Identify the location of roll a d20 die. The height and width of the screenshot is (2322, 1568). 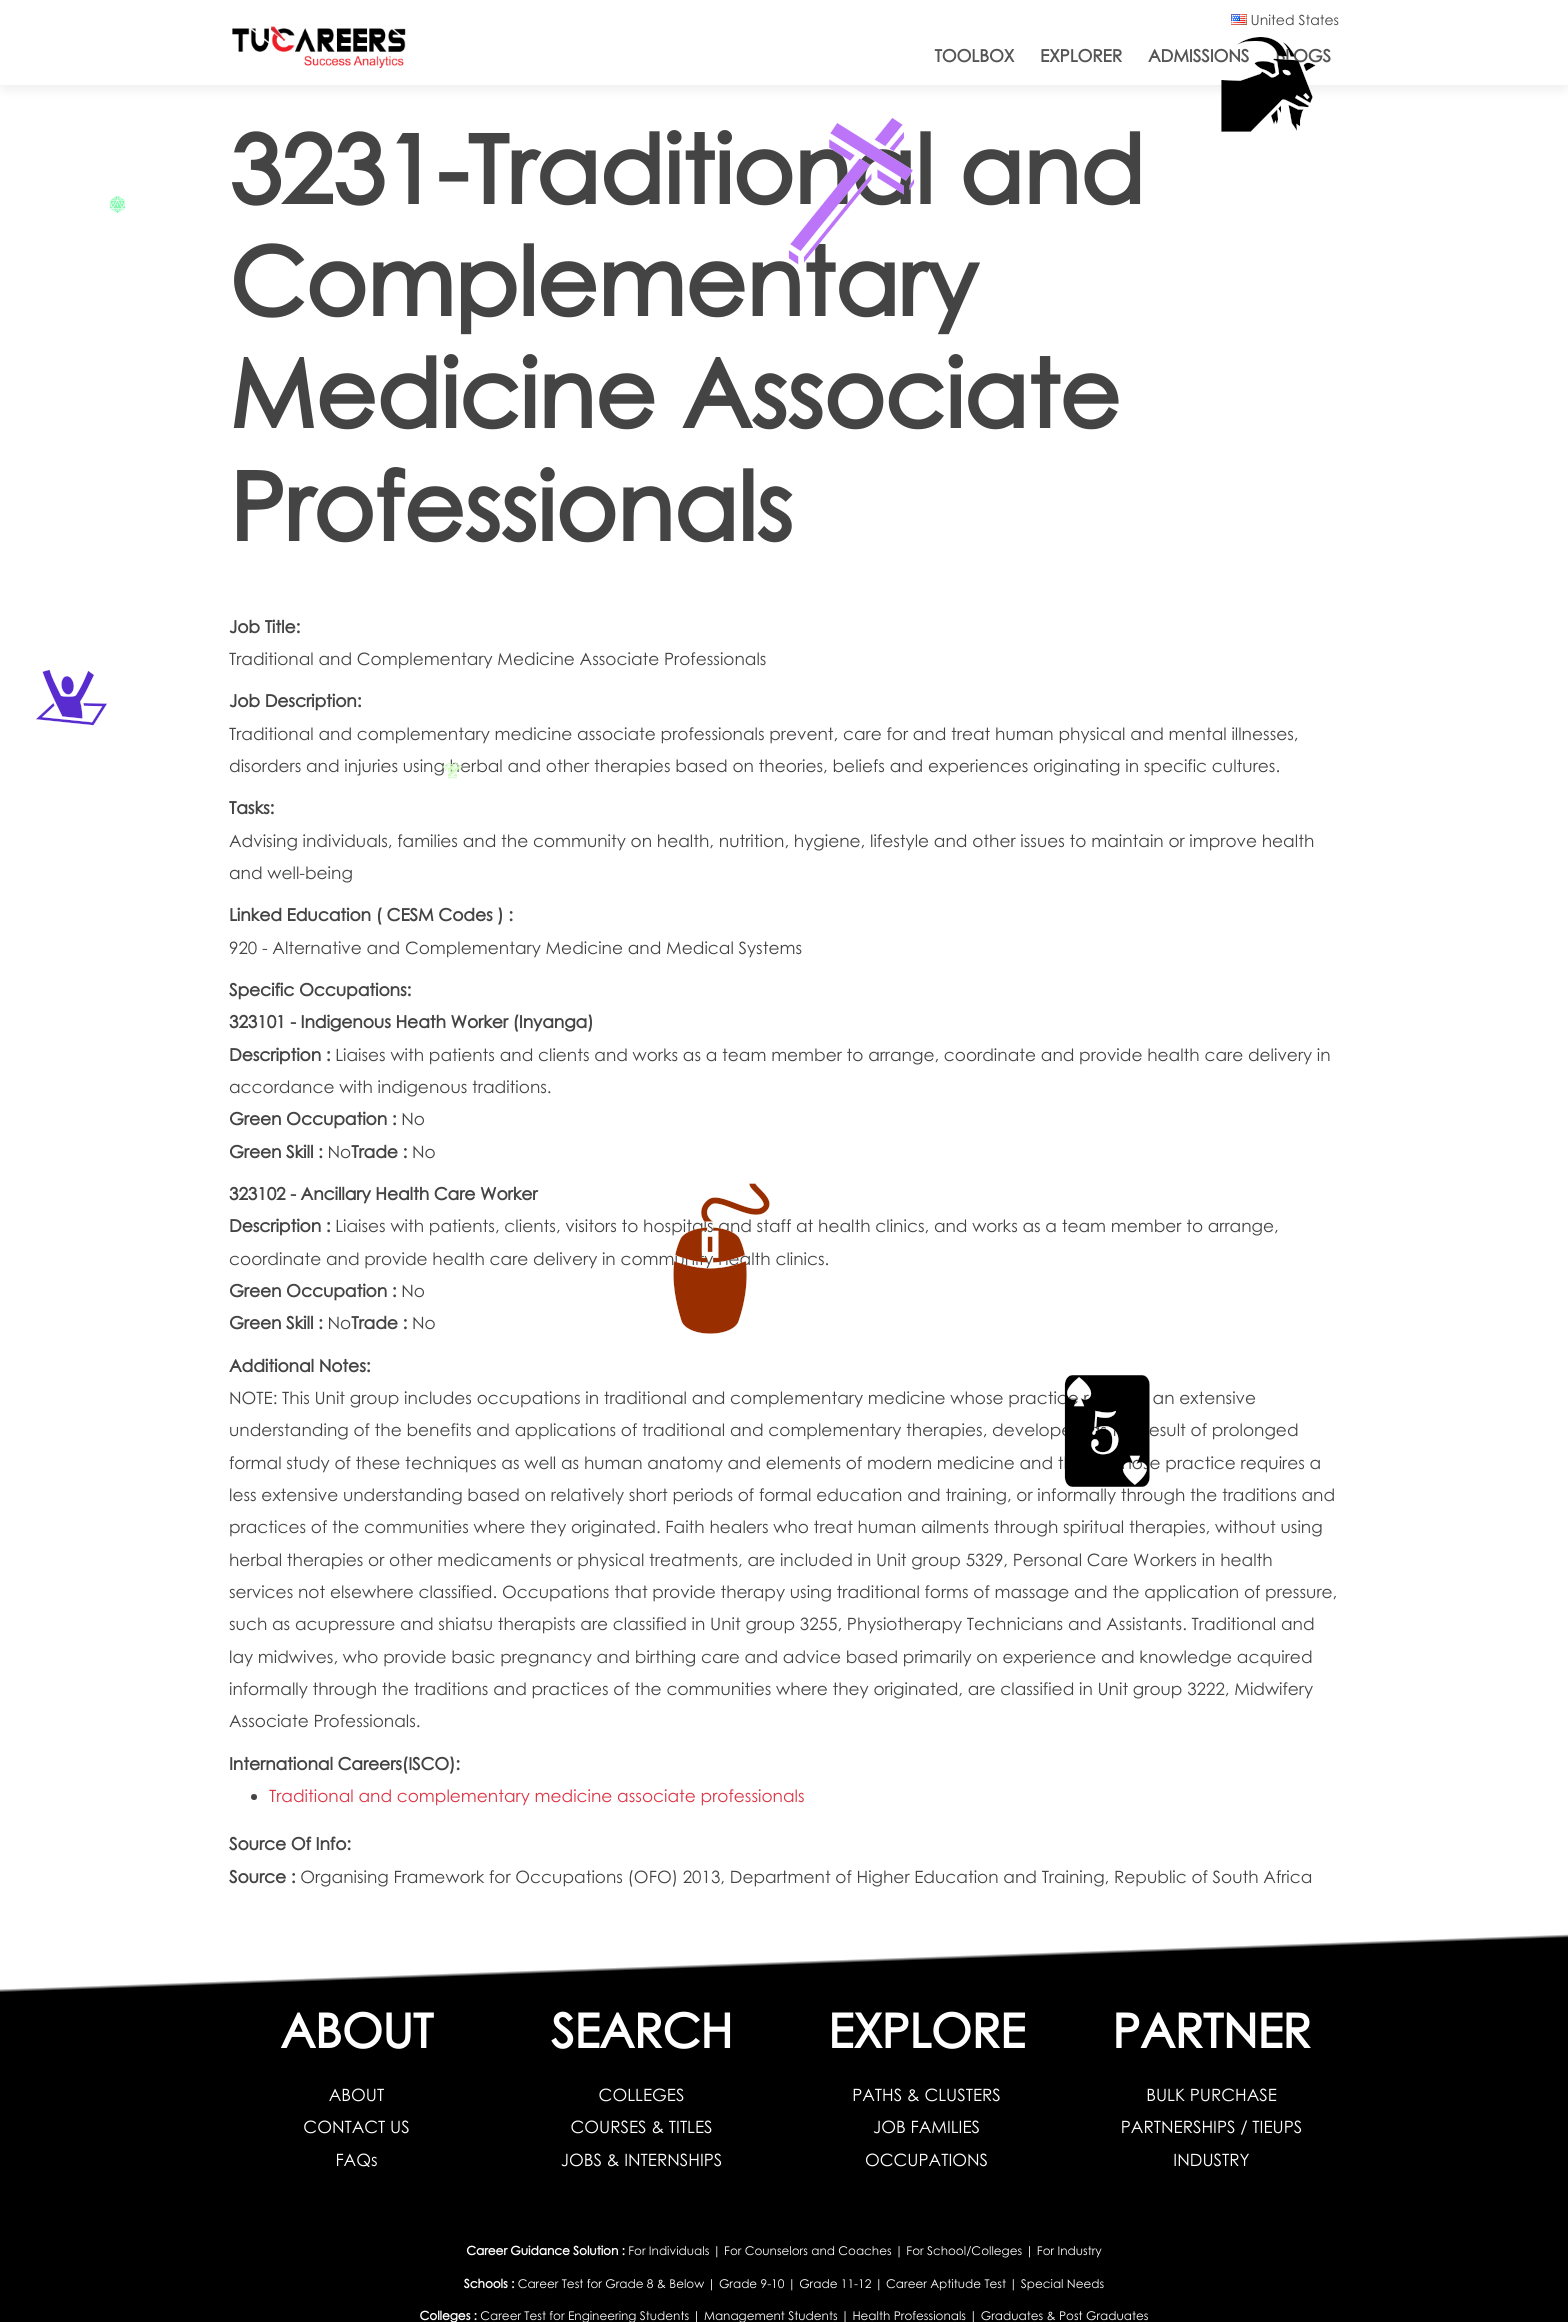
(117, 204).